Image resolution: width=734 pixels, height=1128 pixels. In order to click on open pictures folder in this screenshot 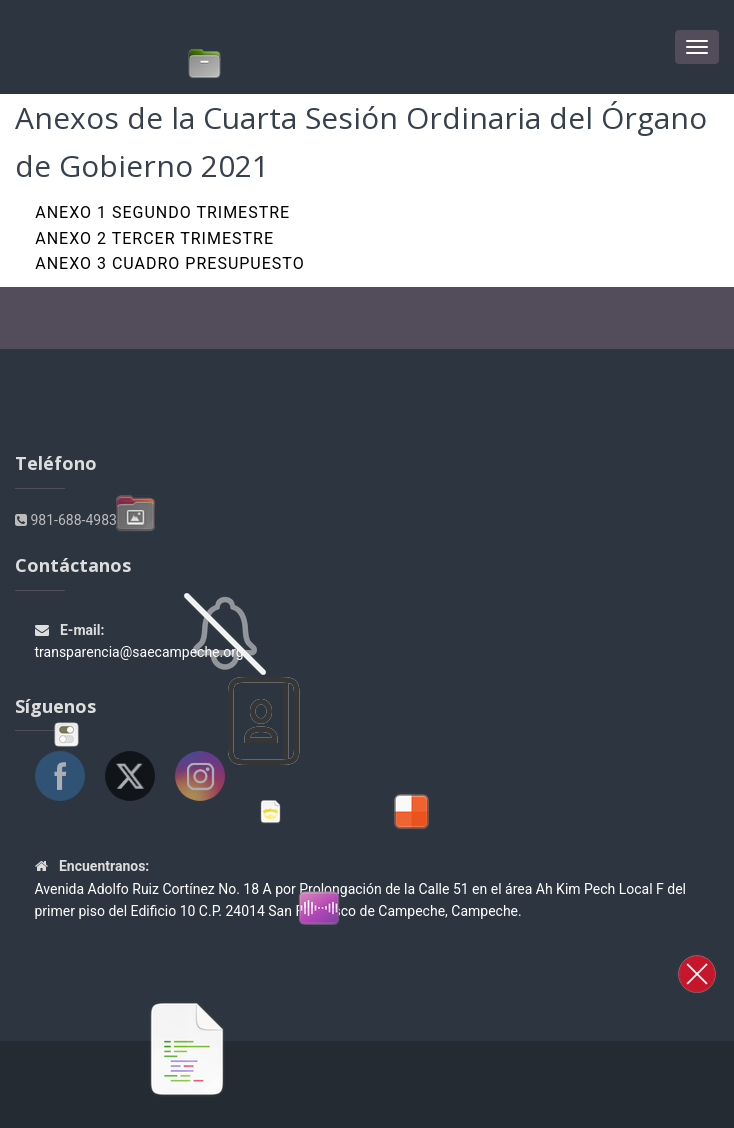, I will do `click(135, 512)`.